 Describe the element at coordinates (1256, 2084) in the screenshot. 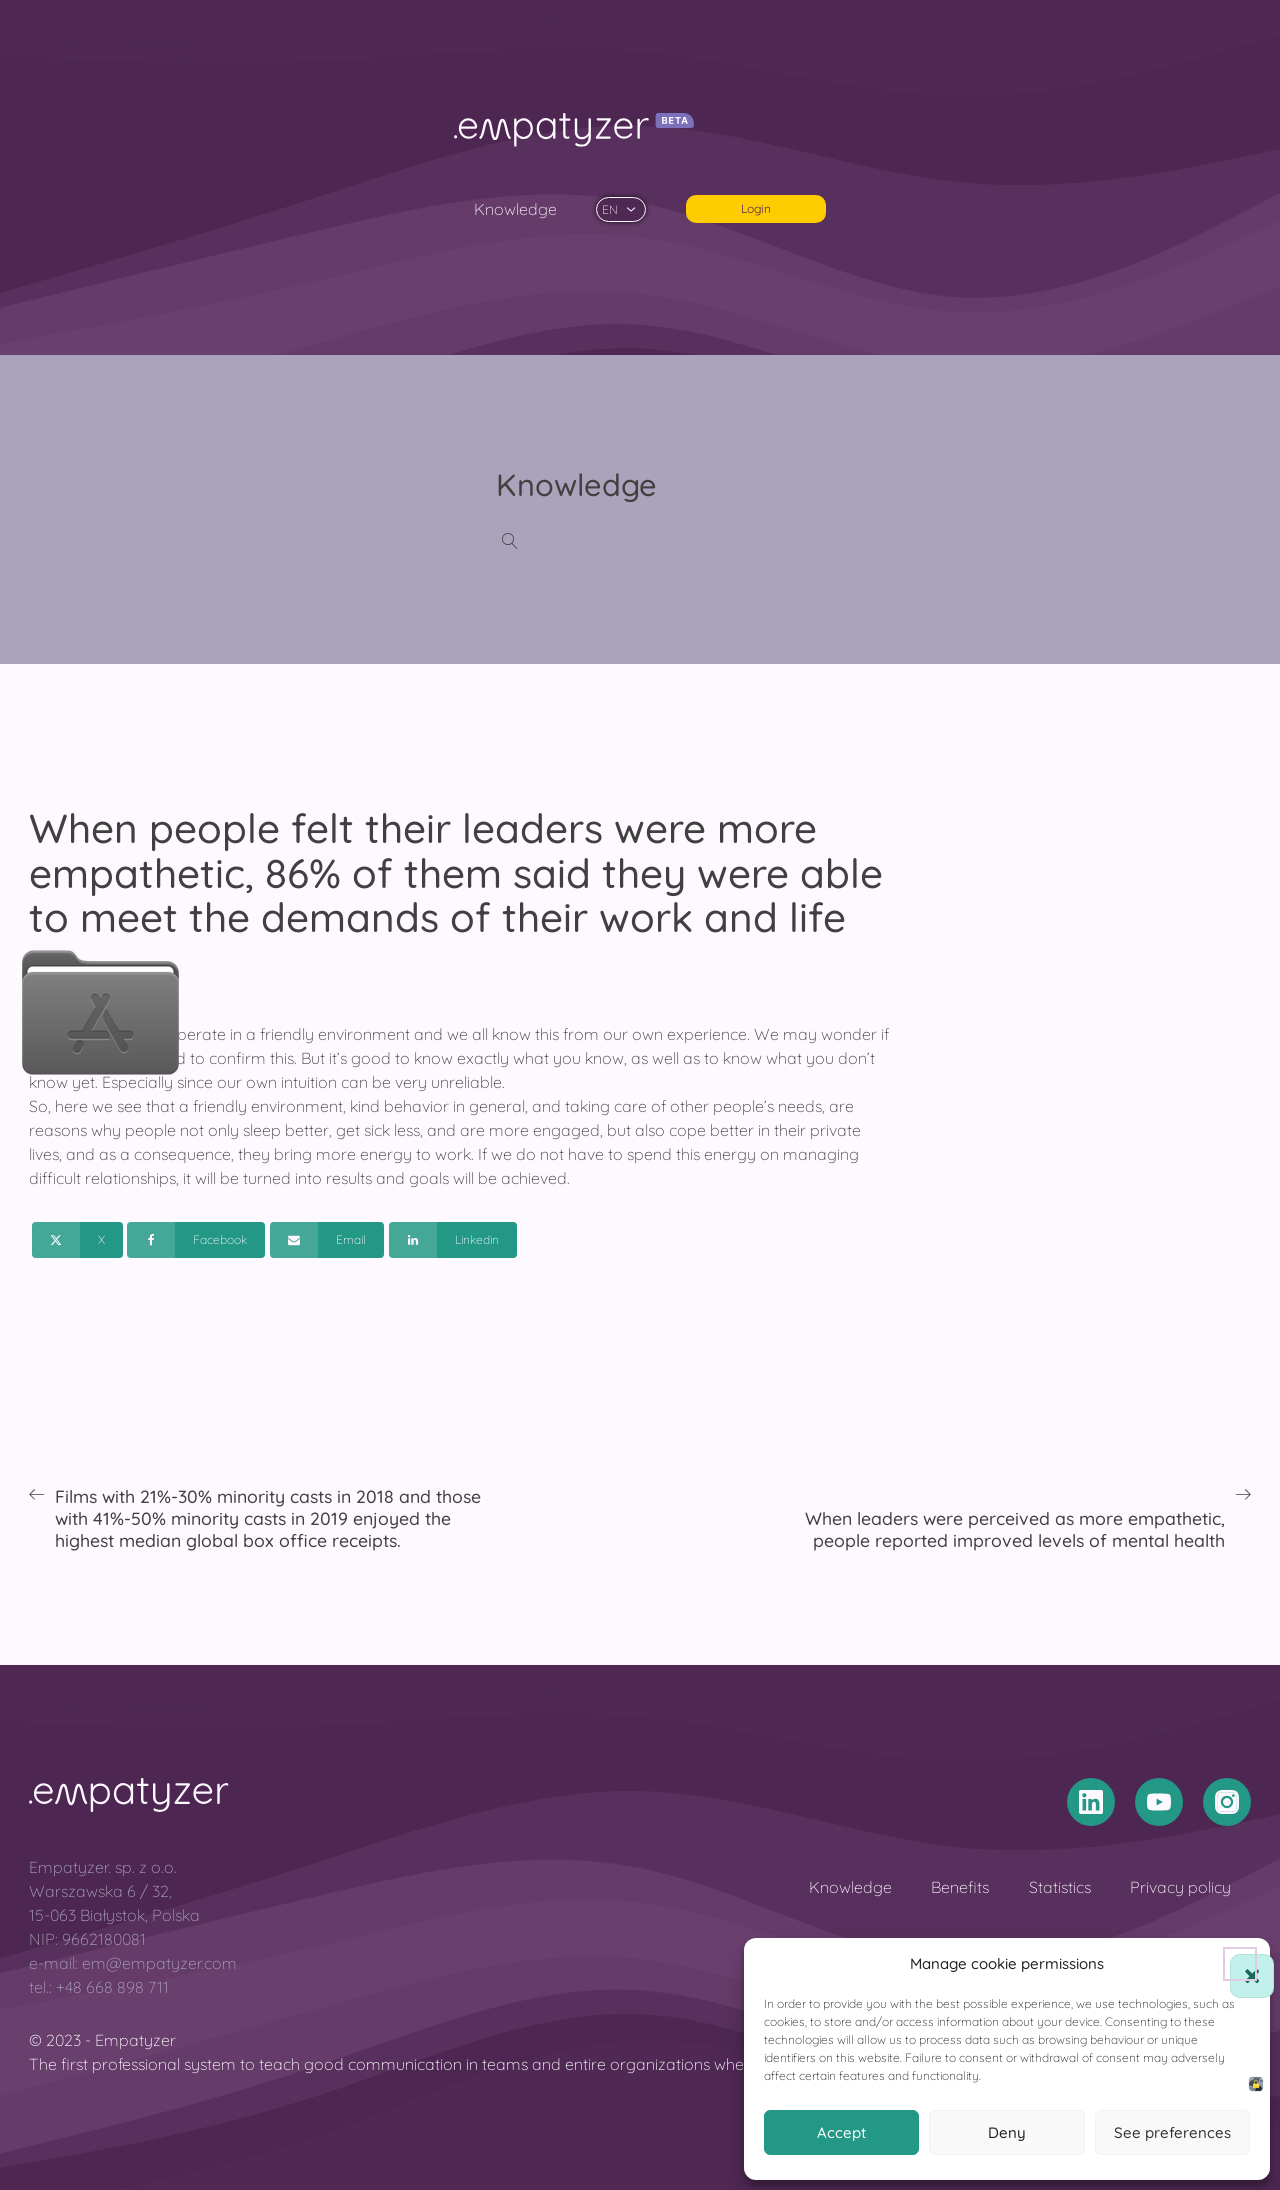

I see `manage browser security and SSL certificate settings` at that location.